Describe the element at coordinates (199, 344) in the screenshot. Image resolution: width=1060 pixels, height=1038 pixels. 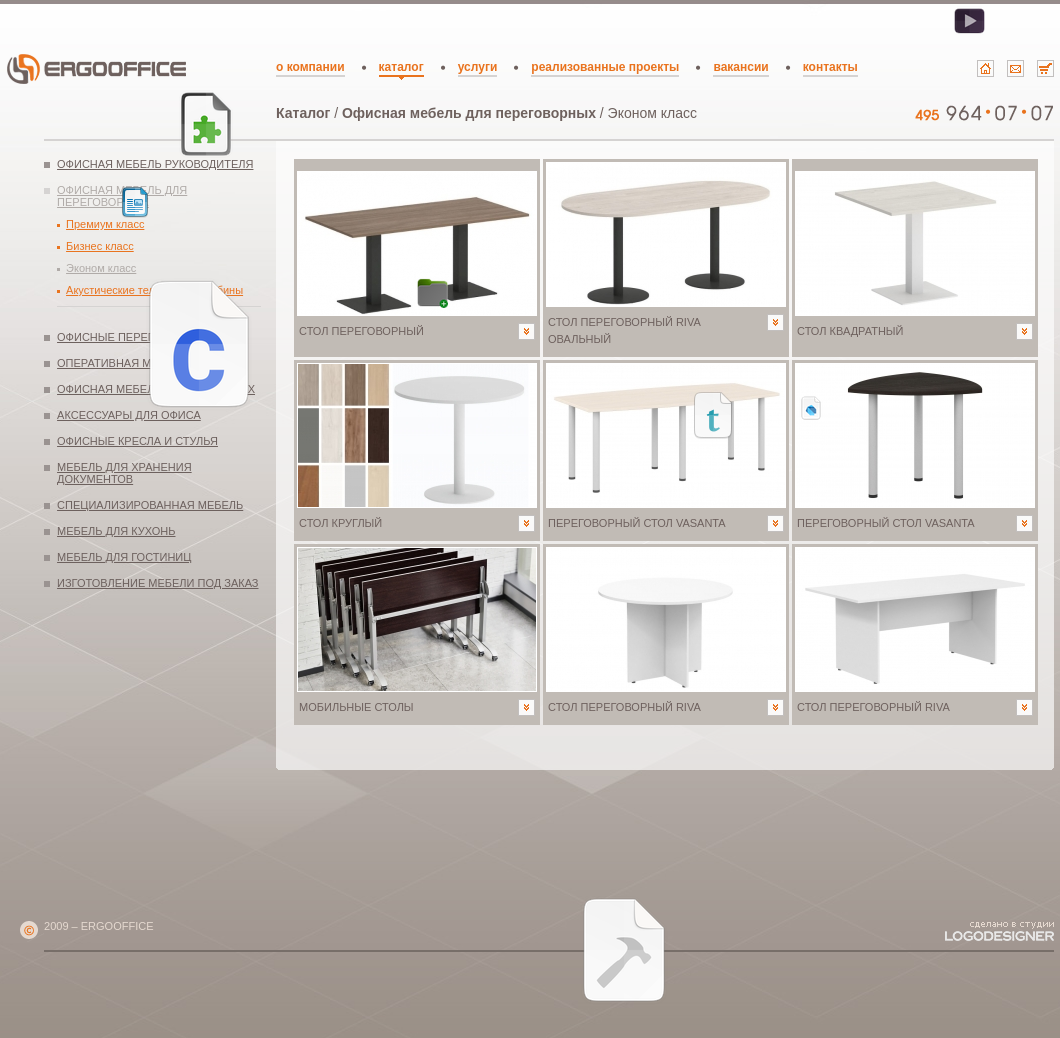
I see `a C programming language source file` at that location.